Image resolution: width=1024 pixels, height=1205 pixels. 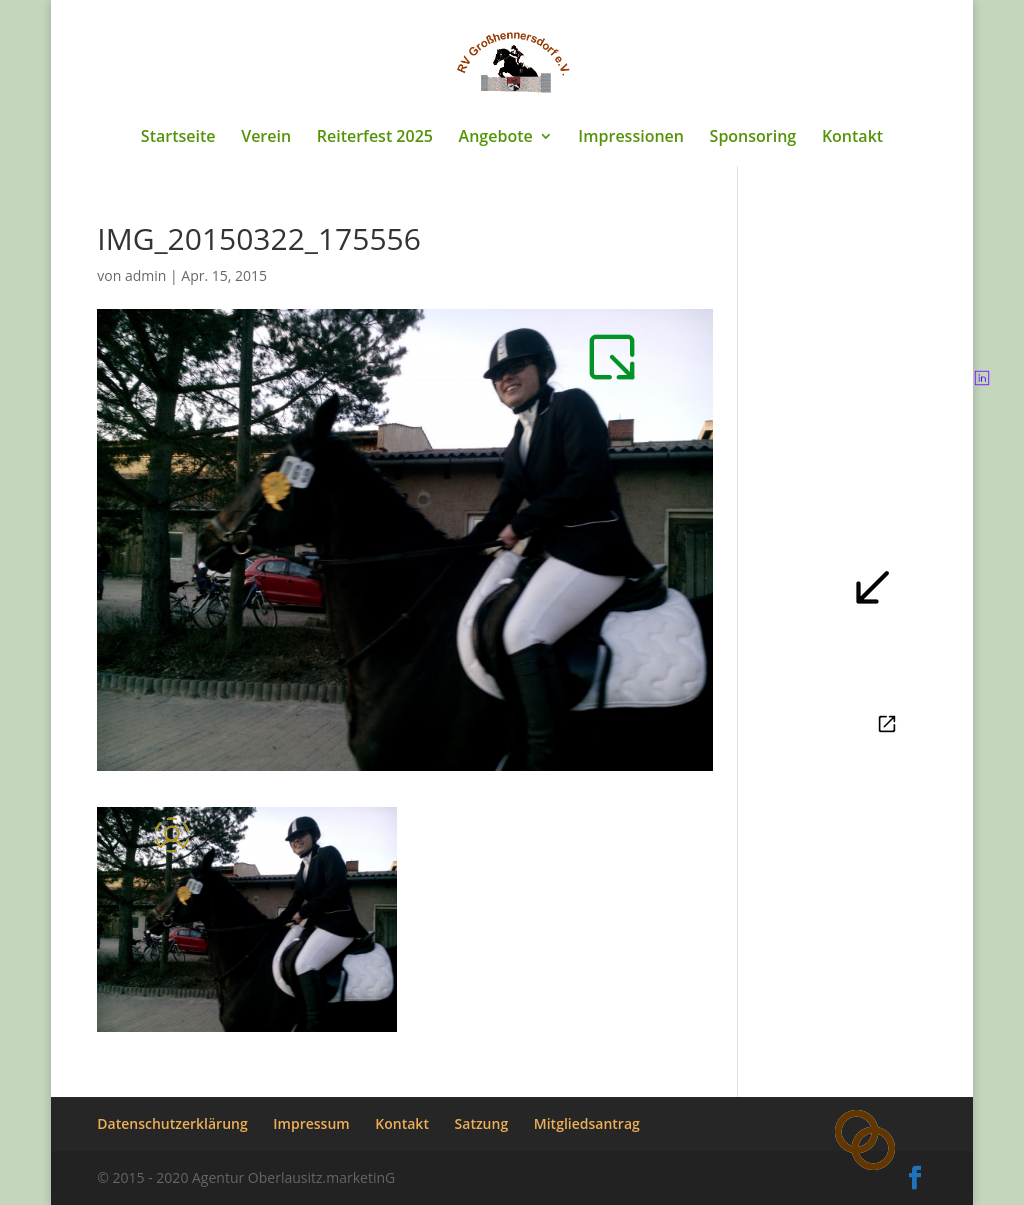 What do you see at coordinates (887, 724) in the screenshot?
I see `open link in new window or tab` at bounding box center [887, 724].